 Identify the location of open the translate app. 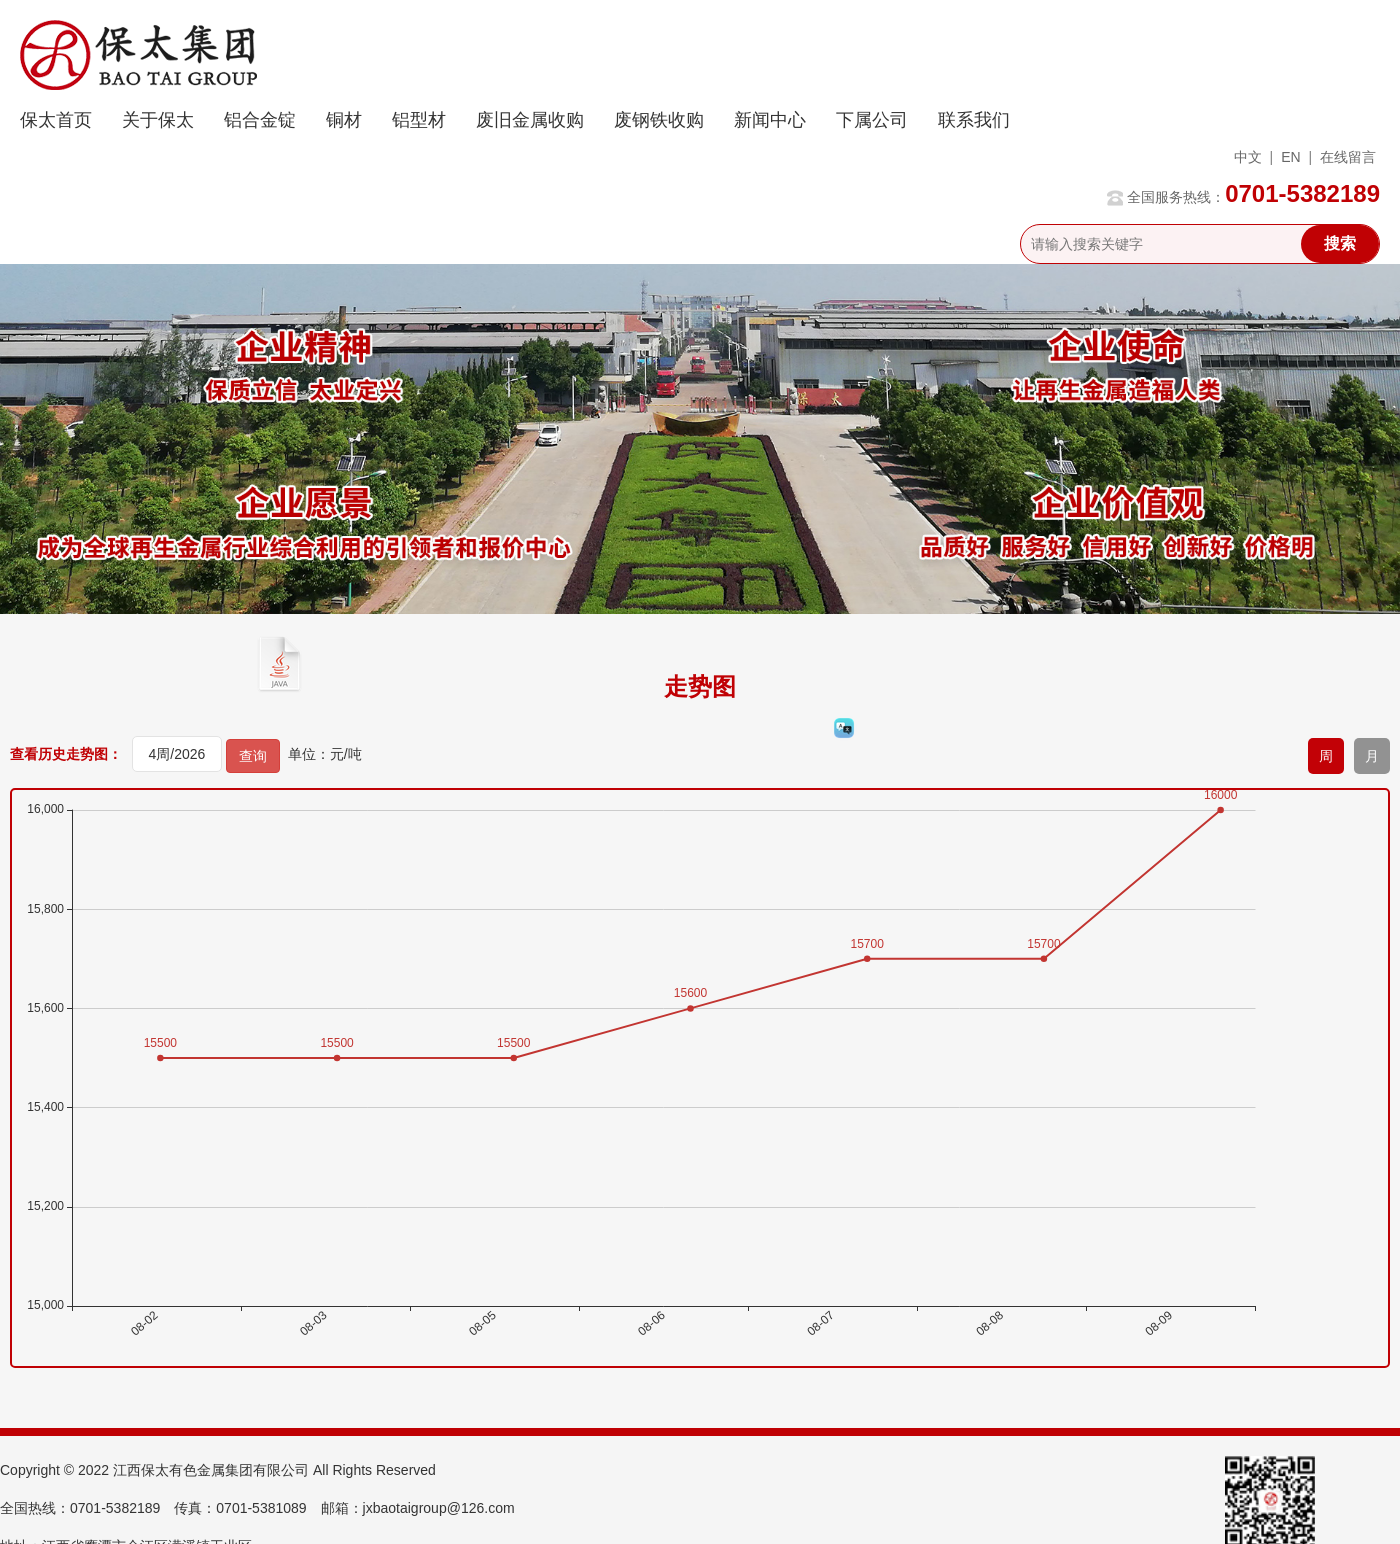
(844, 728).